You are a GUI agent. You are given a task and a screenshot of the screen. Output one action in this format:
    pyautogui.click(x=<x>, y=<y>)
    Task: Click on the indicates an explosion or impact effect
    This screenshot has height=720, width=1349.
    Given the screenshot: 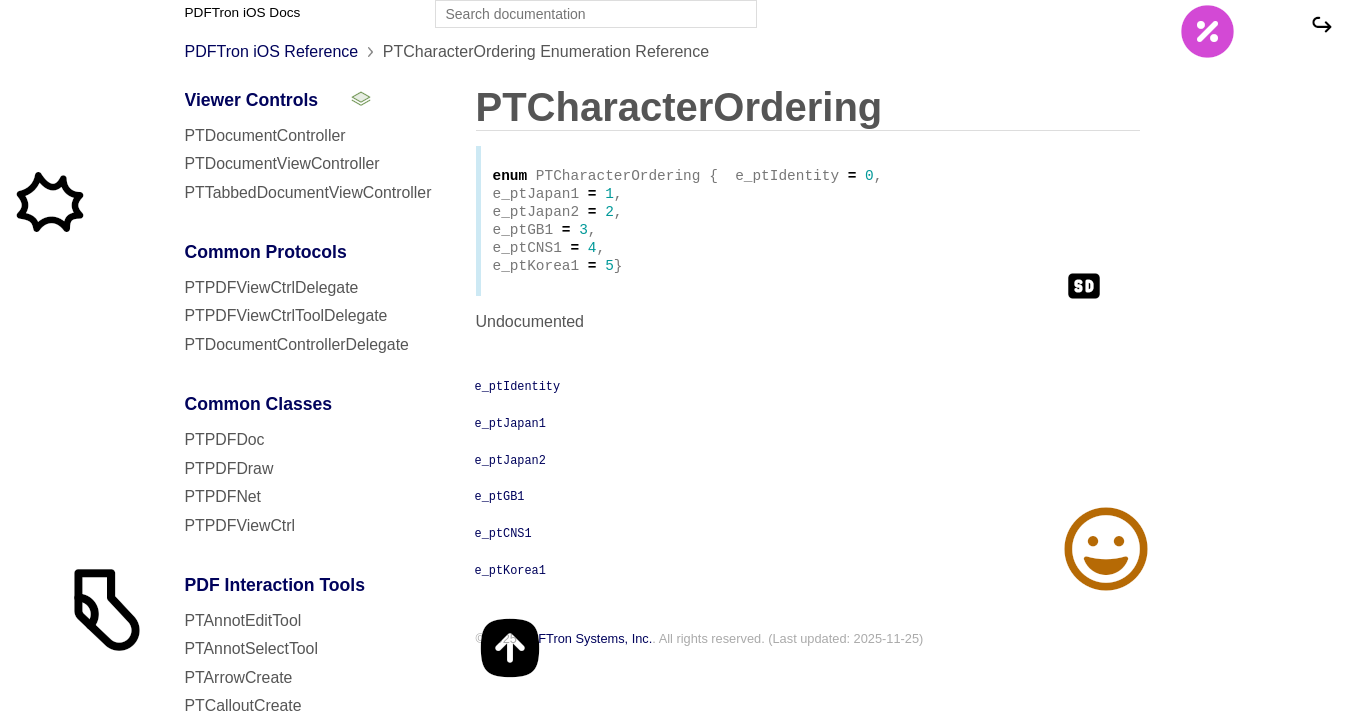 What is the action you would take?
    pyautogui.click(x=50, y=202)
    